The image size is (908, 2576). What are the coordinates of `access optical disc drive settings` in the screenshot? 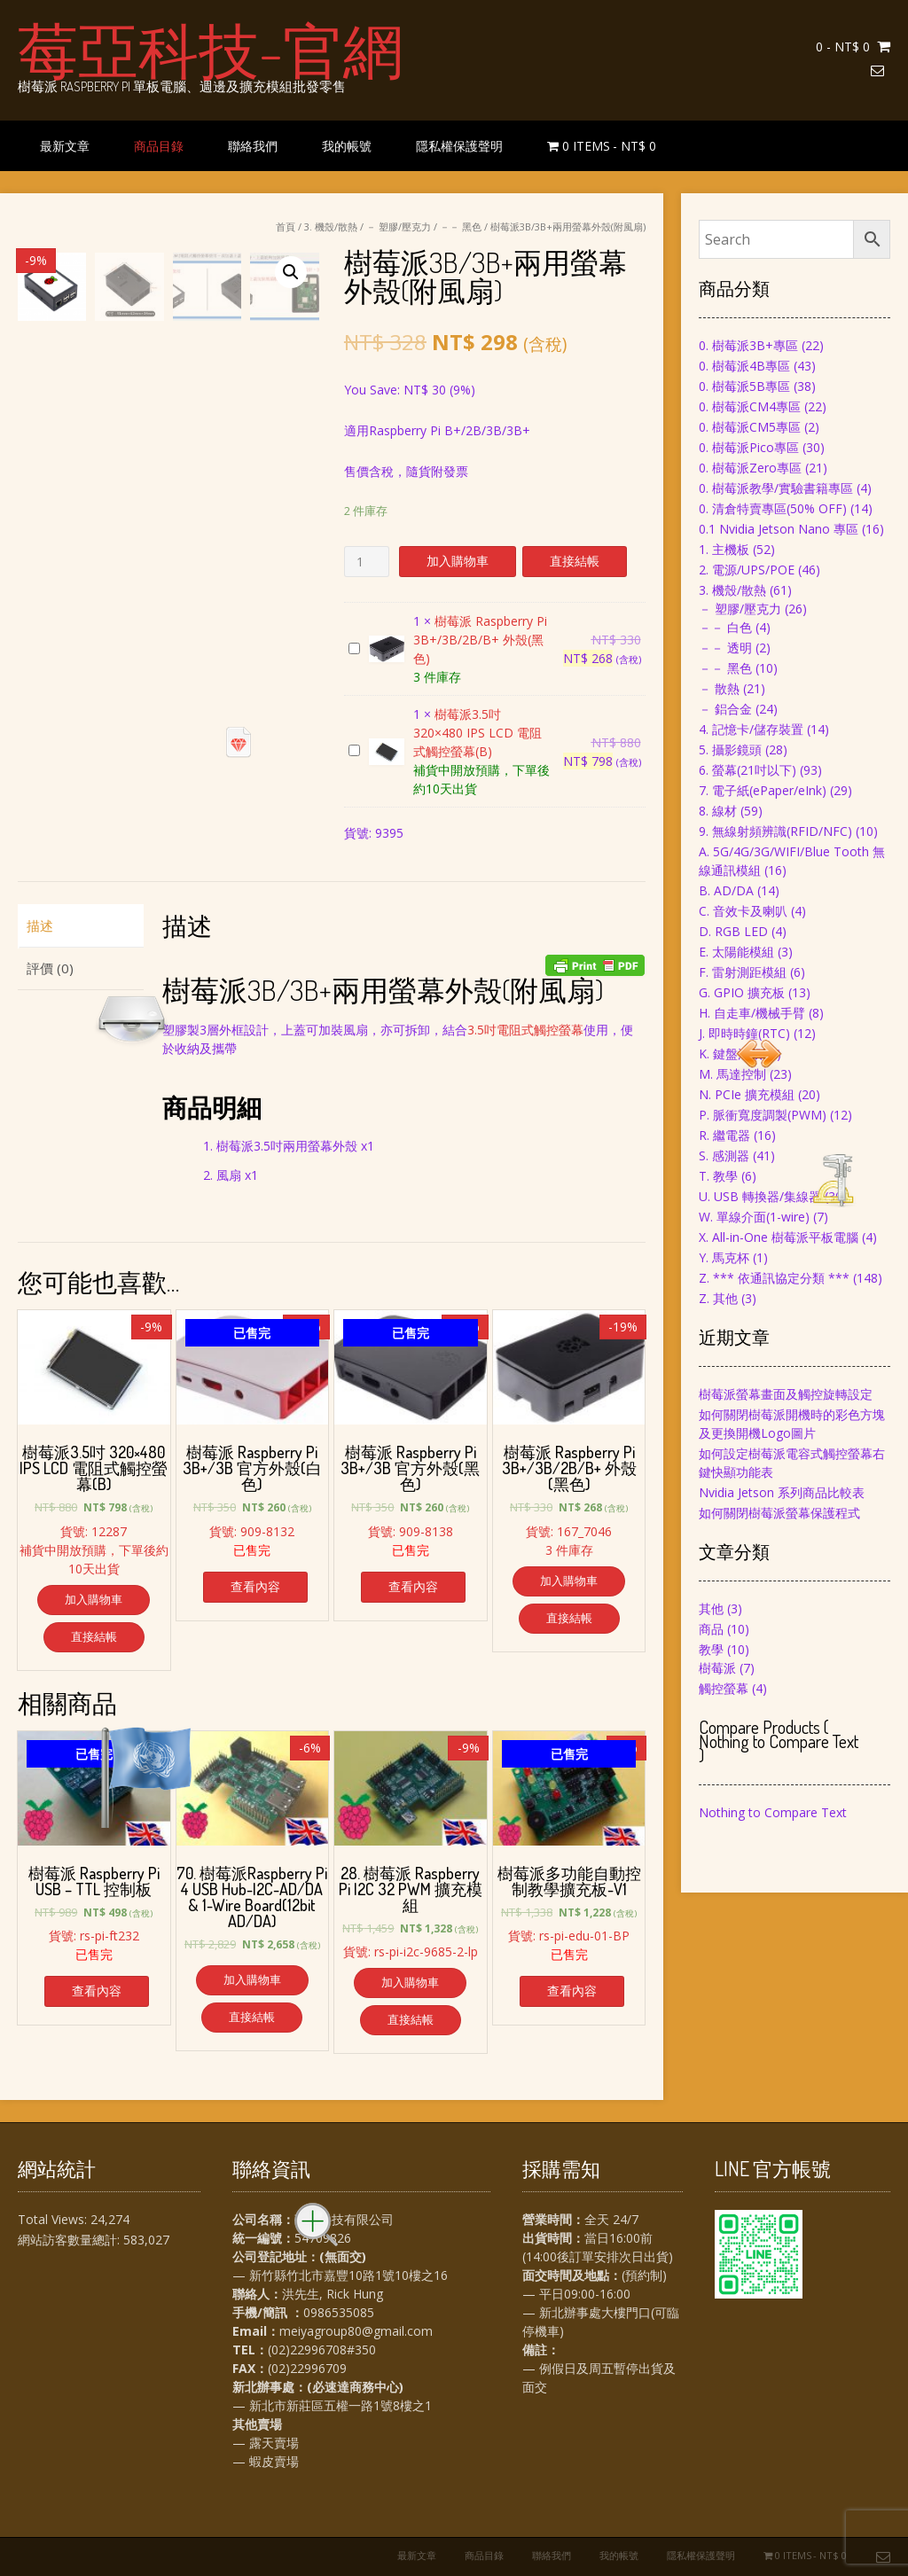 It's located at (131, 1016).